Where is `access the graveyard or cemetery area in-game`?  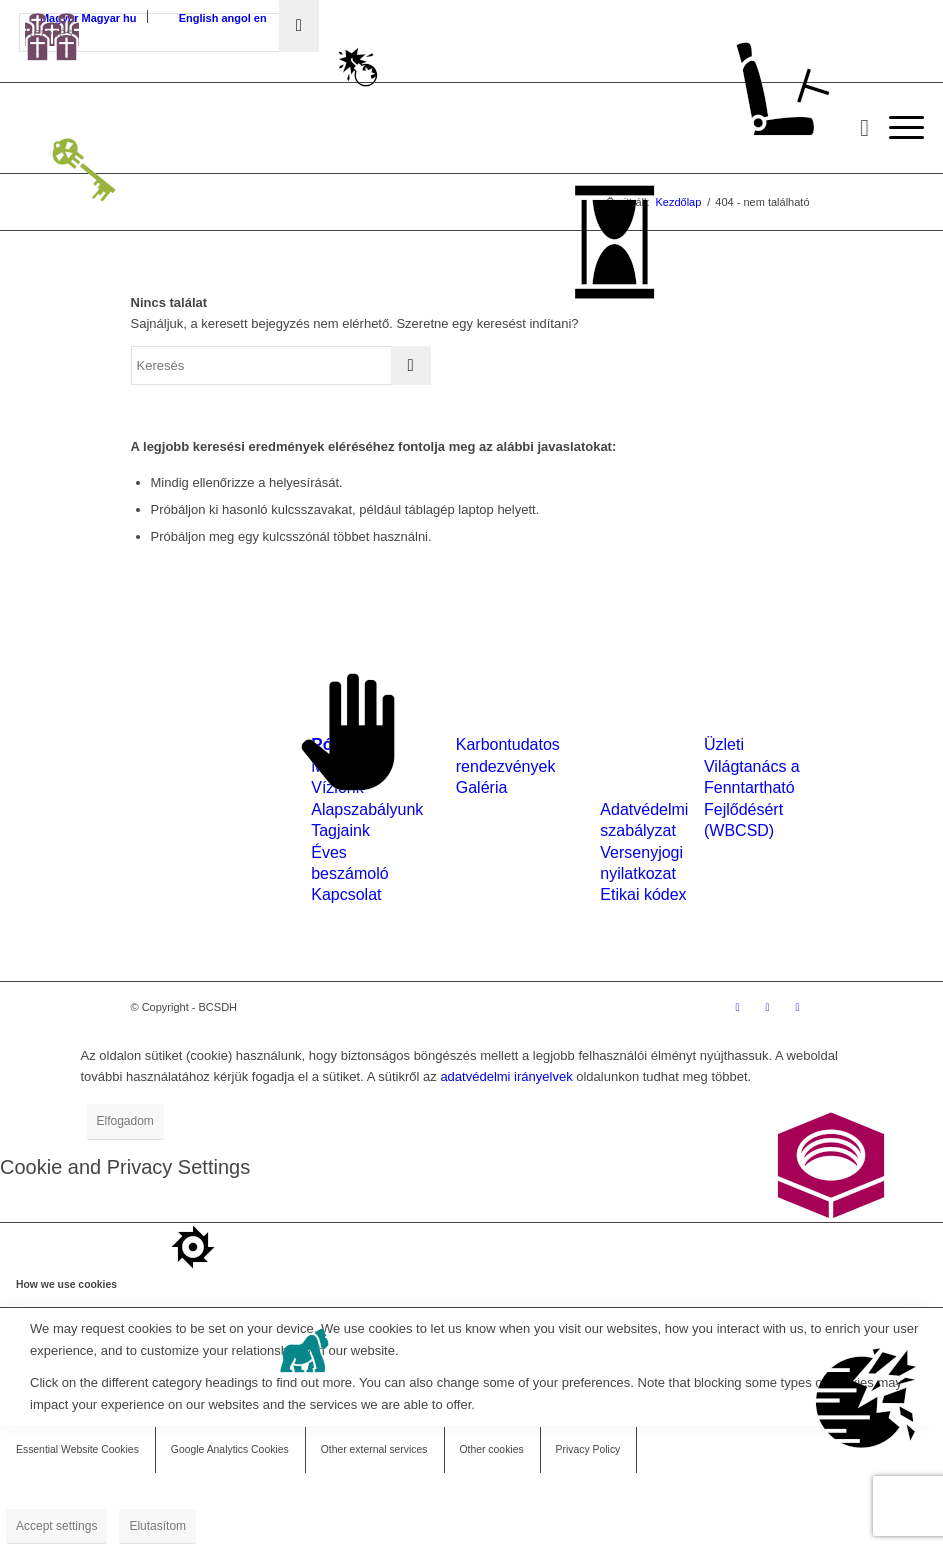
access the graveyard or cemetery area in-game is located at coordinates (52, 34).